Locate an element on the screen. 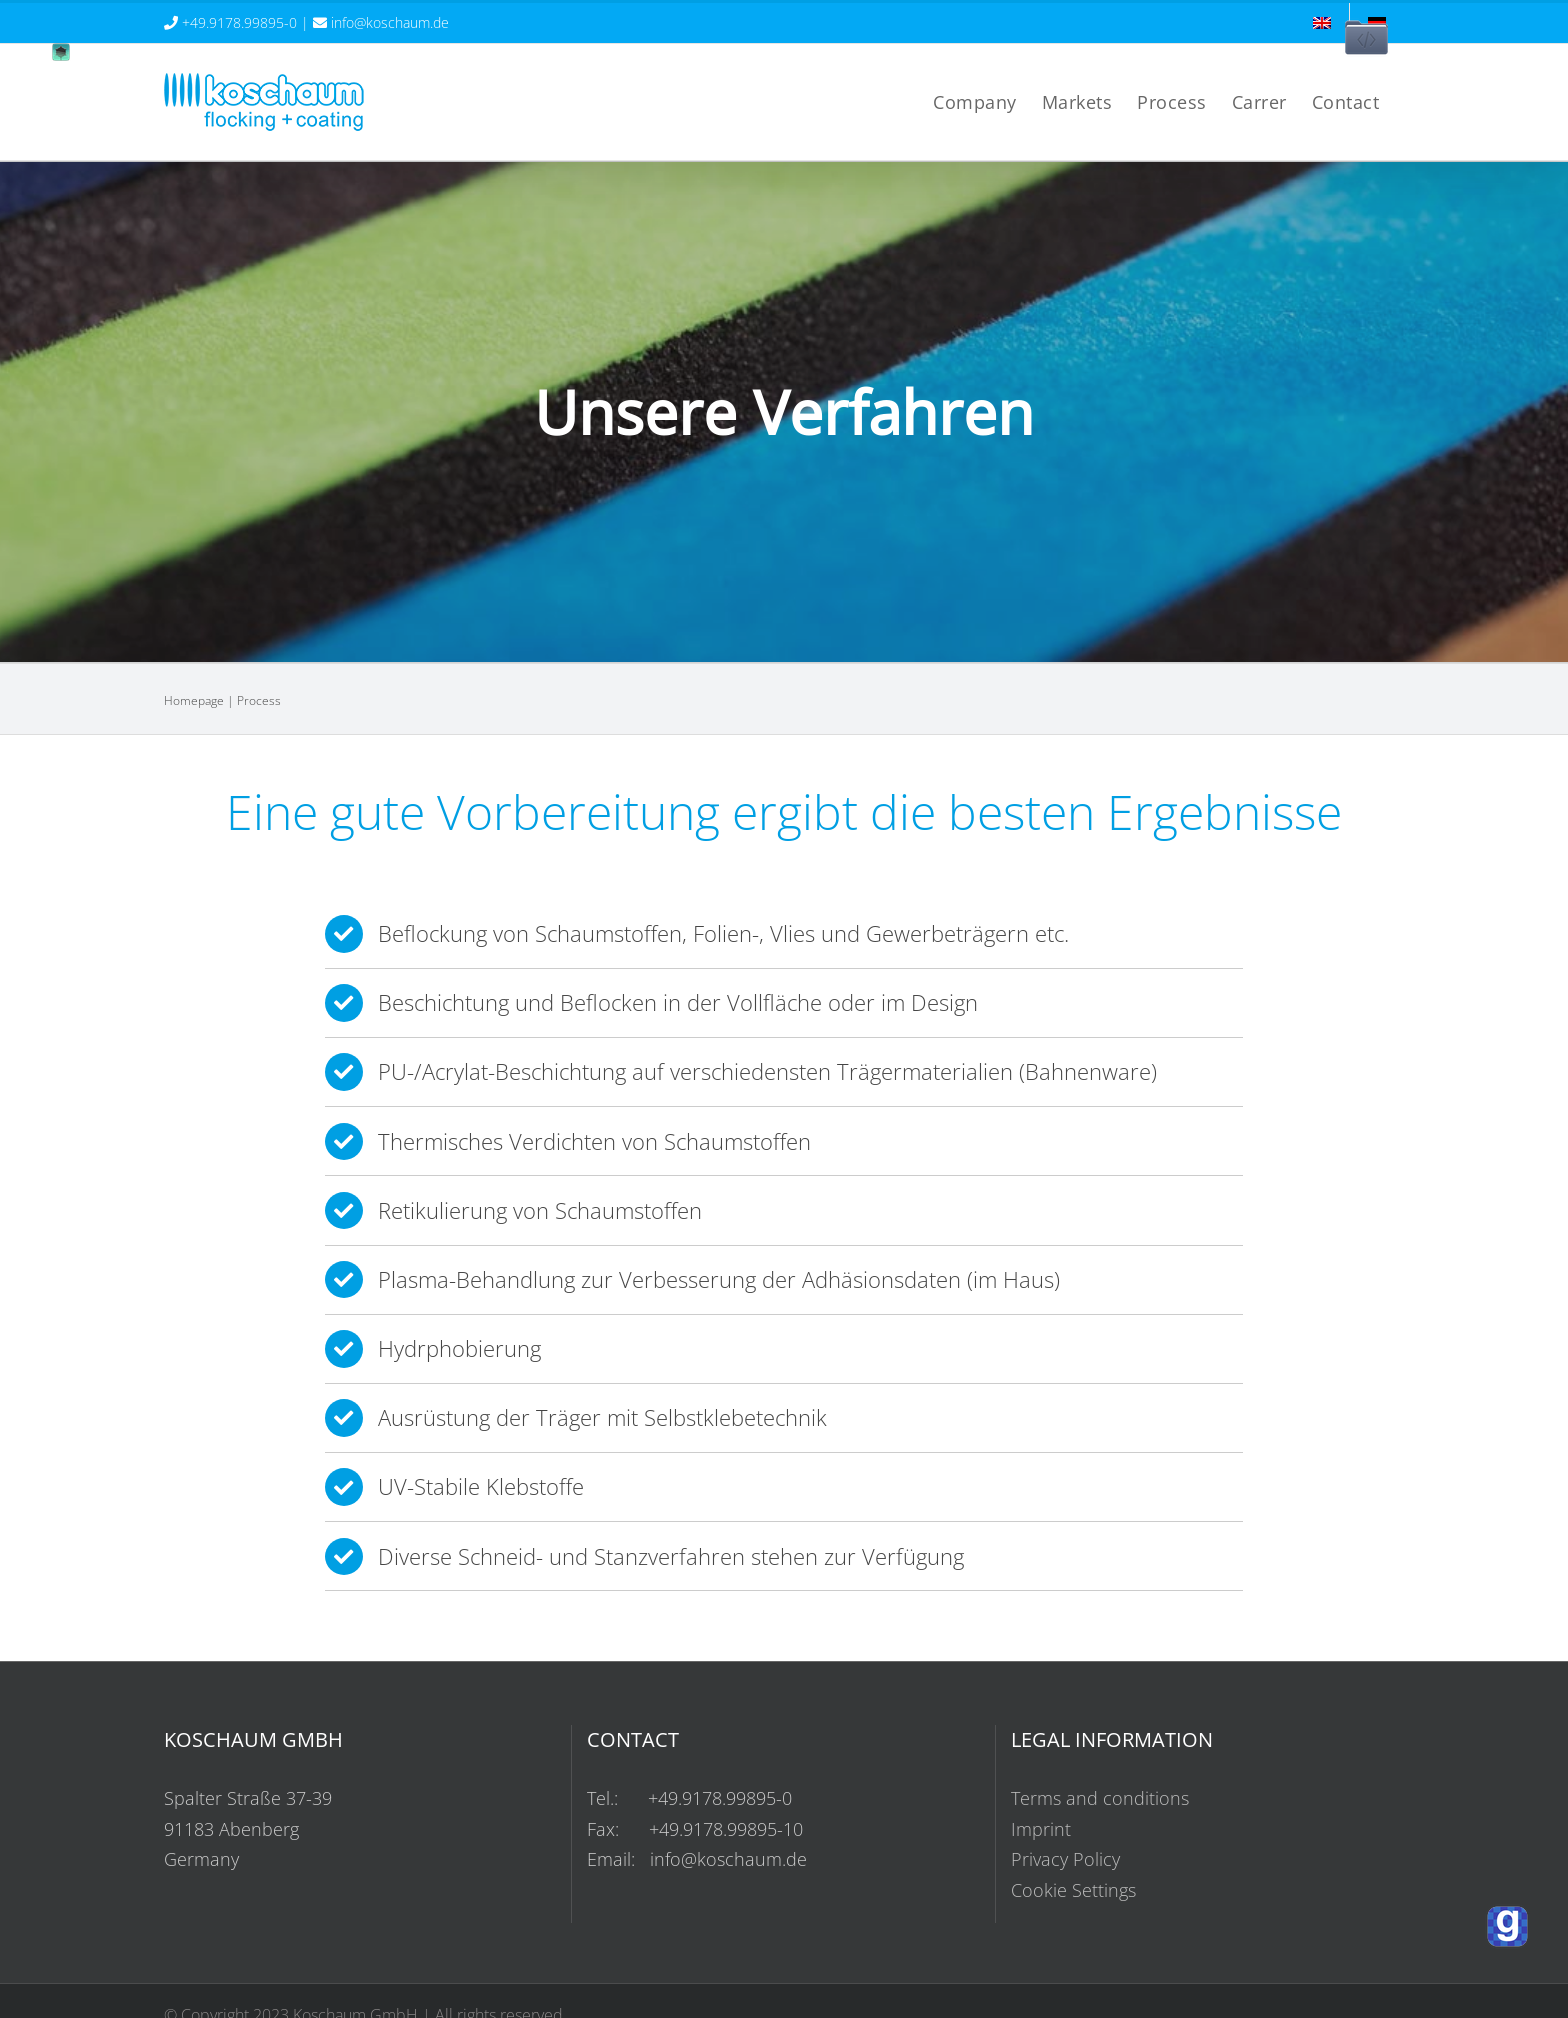 This screenshot has width=1568, height=2018. open your code projects folder is located at coordinates (1366, 37).